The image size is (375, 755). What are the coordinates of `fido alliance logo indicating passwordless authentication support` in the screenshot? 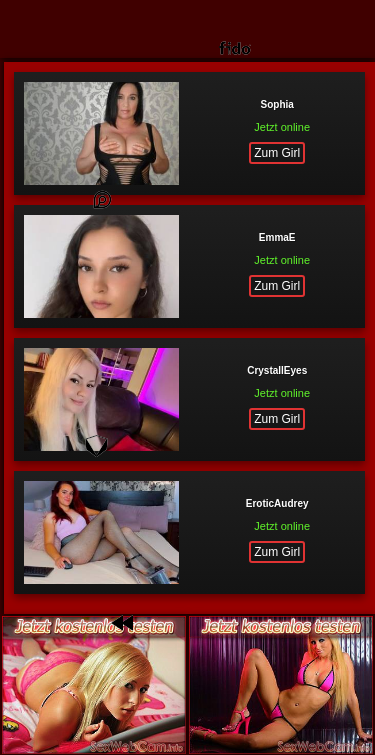 It's located at (235, 48).